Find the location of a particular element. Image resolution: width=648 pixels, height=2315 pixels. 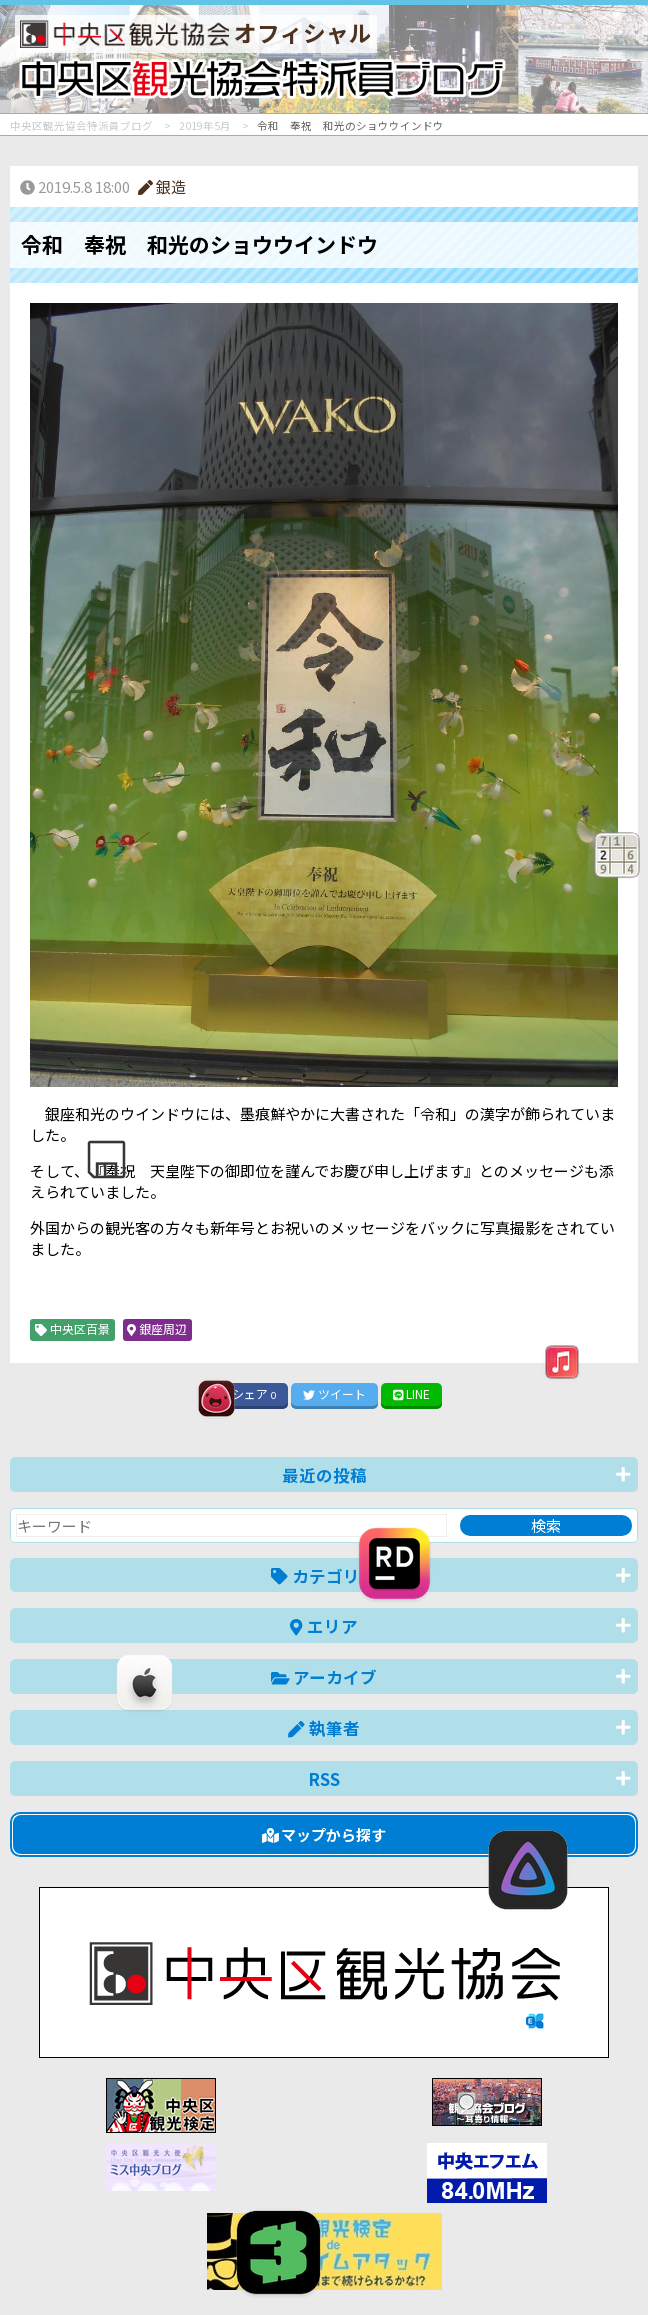

open sudoku puzzle game is located at coordinates (617, 855).